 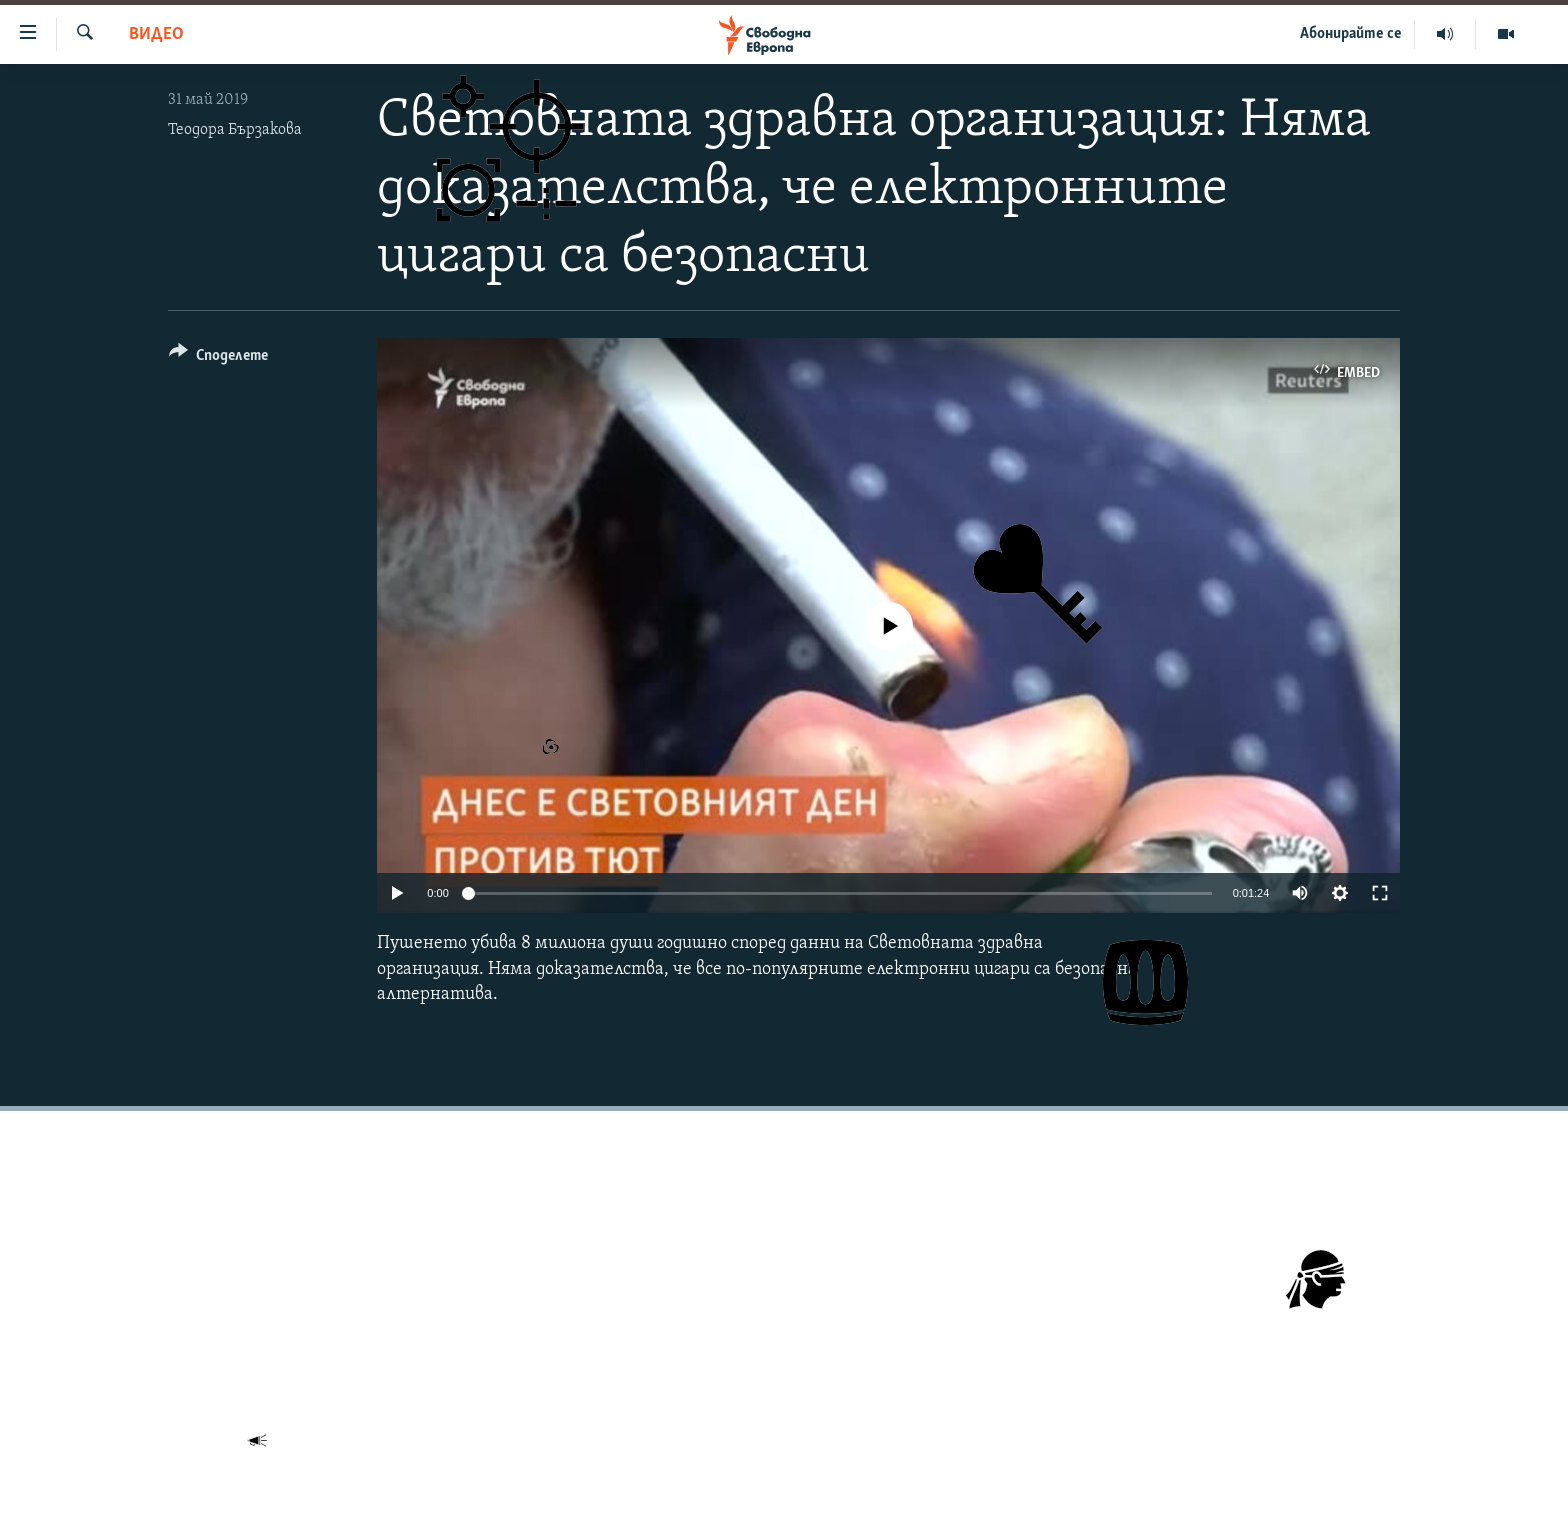 I want to click on toggle hidden or spoiler content, so click(x=1315, y=1279).